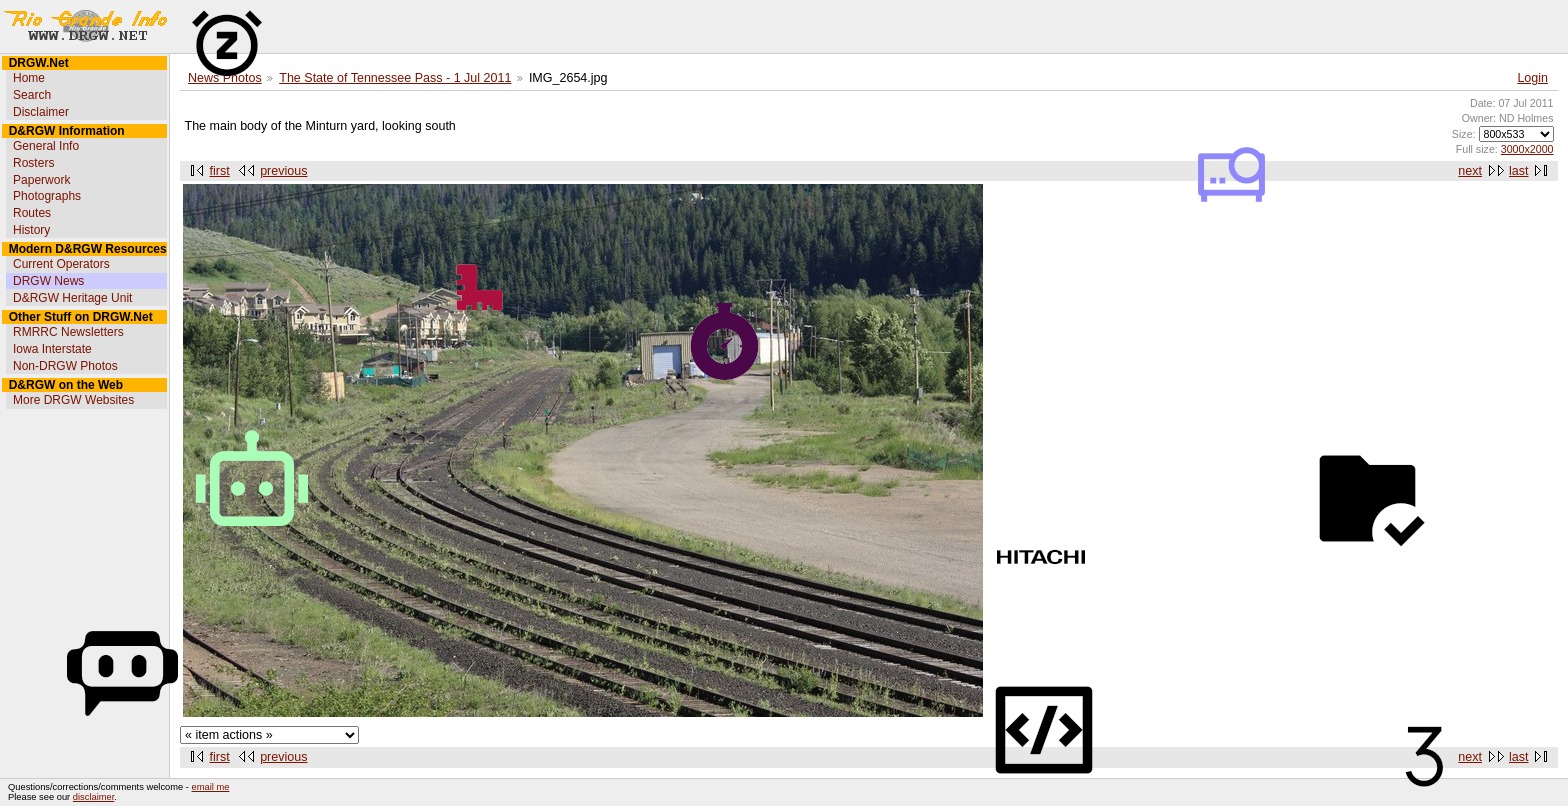 Image resolution: width=1568 pixels, height=806 pixels. Describe the element at coordinates (1424, 756) in the screenshot. I see `select number 3 from a list or sequence` at that location.